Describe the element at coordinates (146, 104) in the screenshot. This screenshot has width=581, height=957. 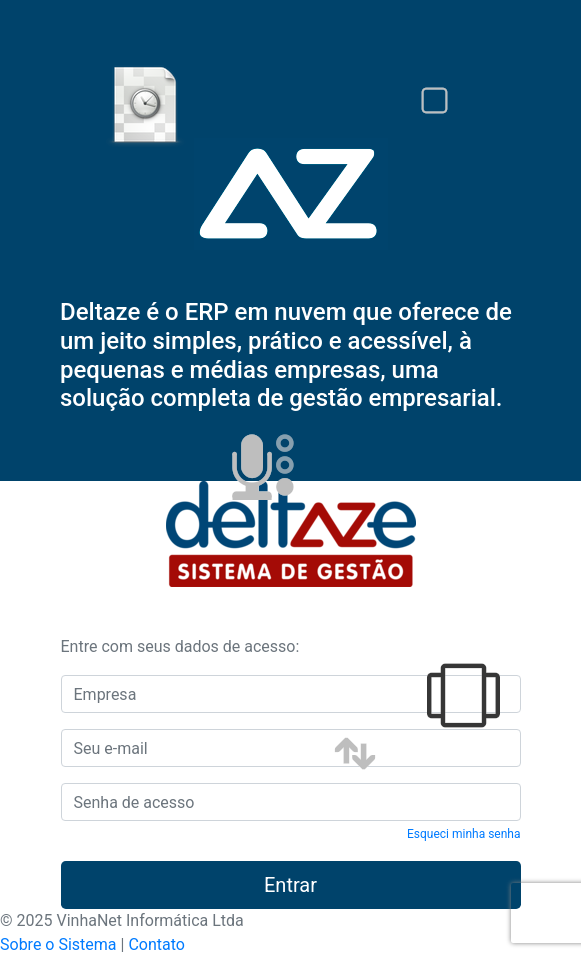
I see `image is currently loading` at that location.